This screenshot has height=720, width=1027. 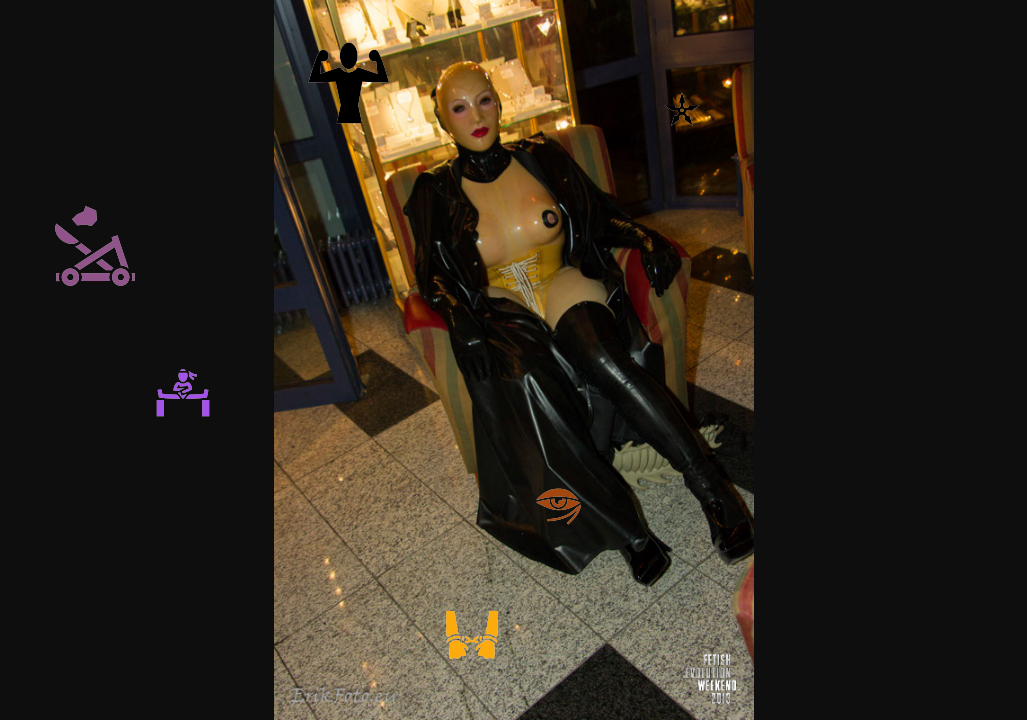 I want to click on indicates eye strain or fatigue warning, so click(x=558, y=501).